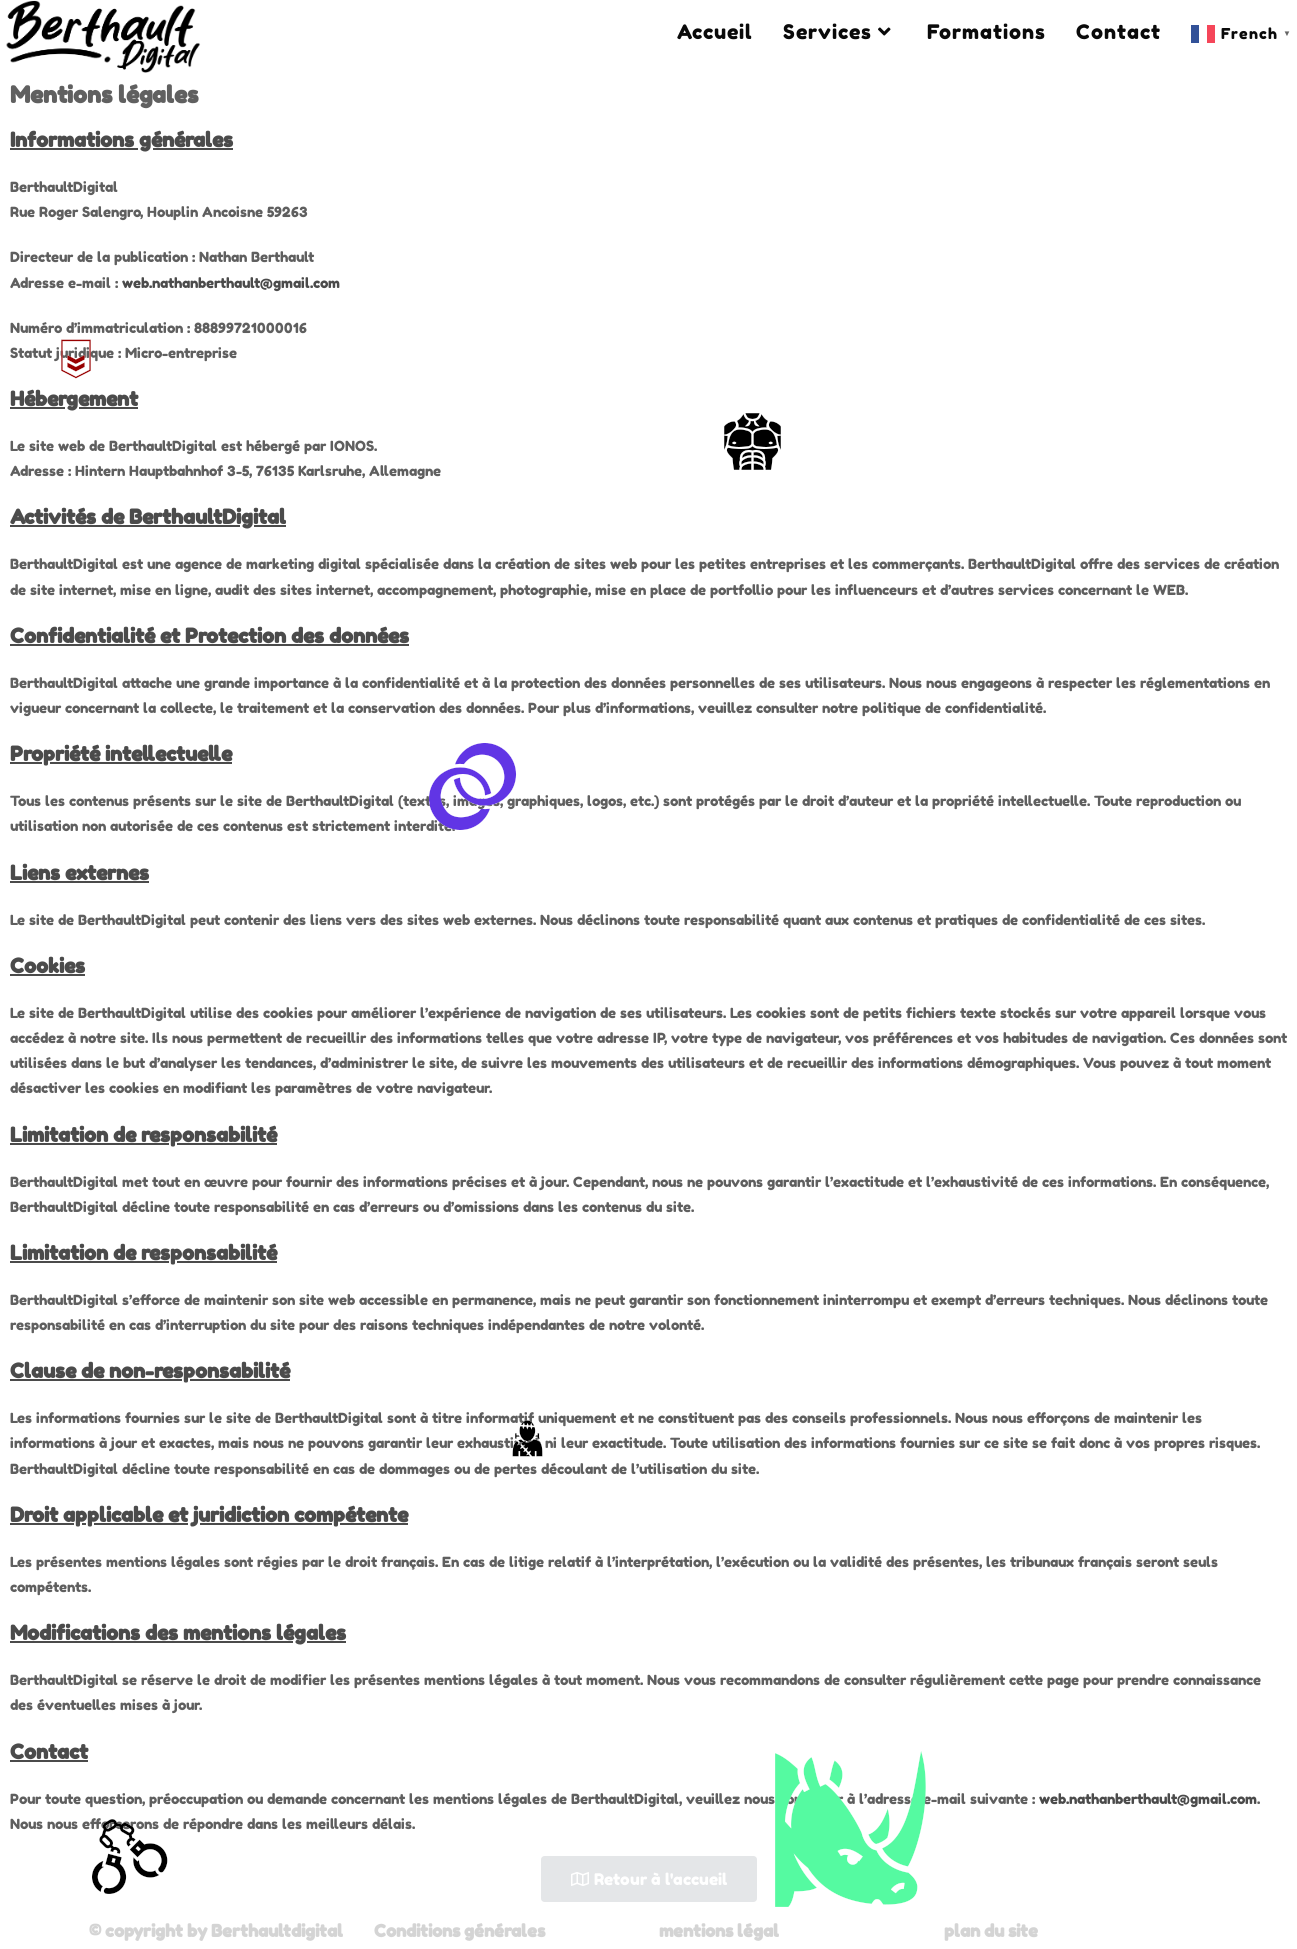  Describe the element at coordinates (129, 1856) in the screenshot. I see `indicates restricted or locked content` at that location.